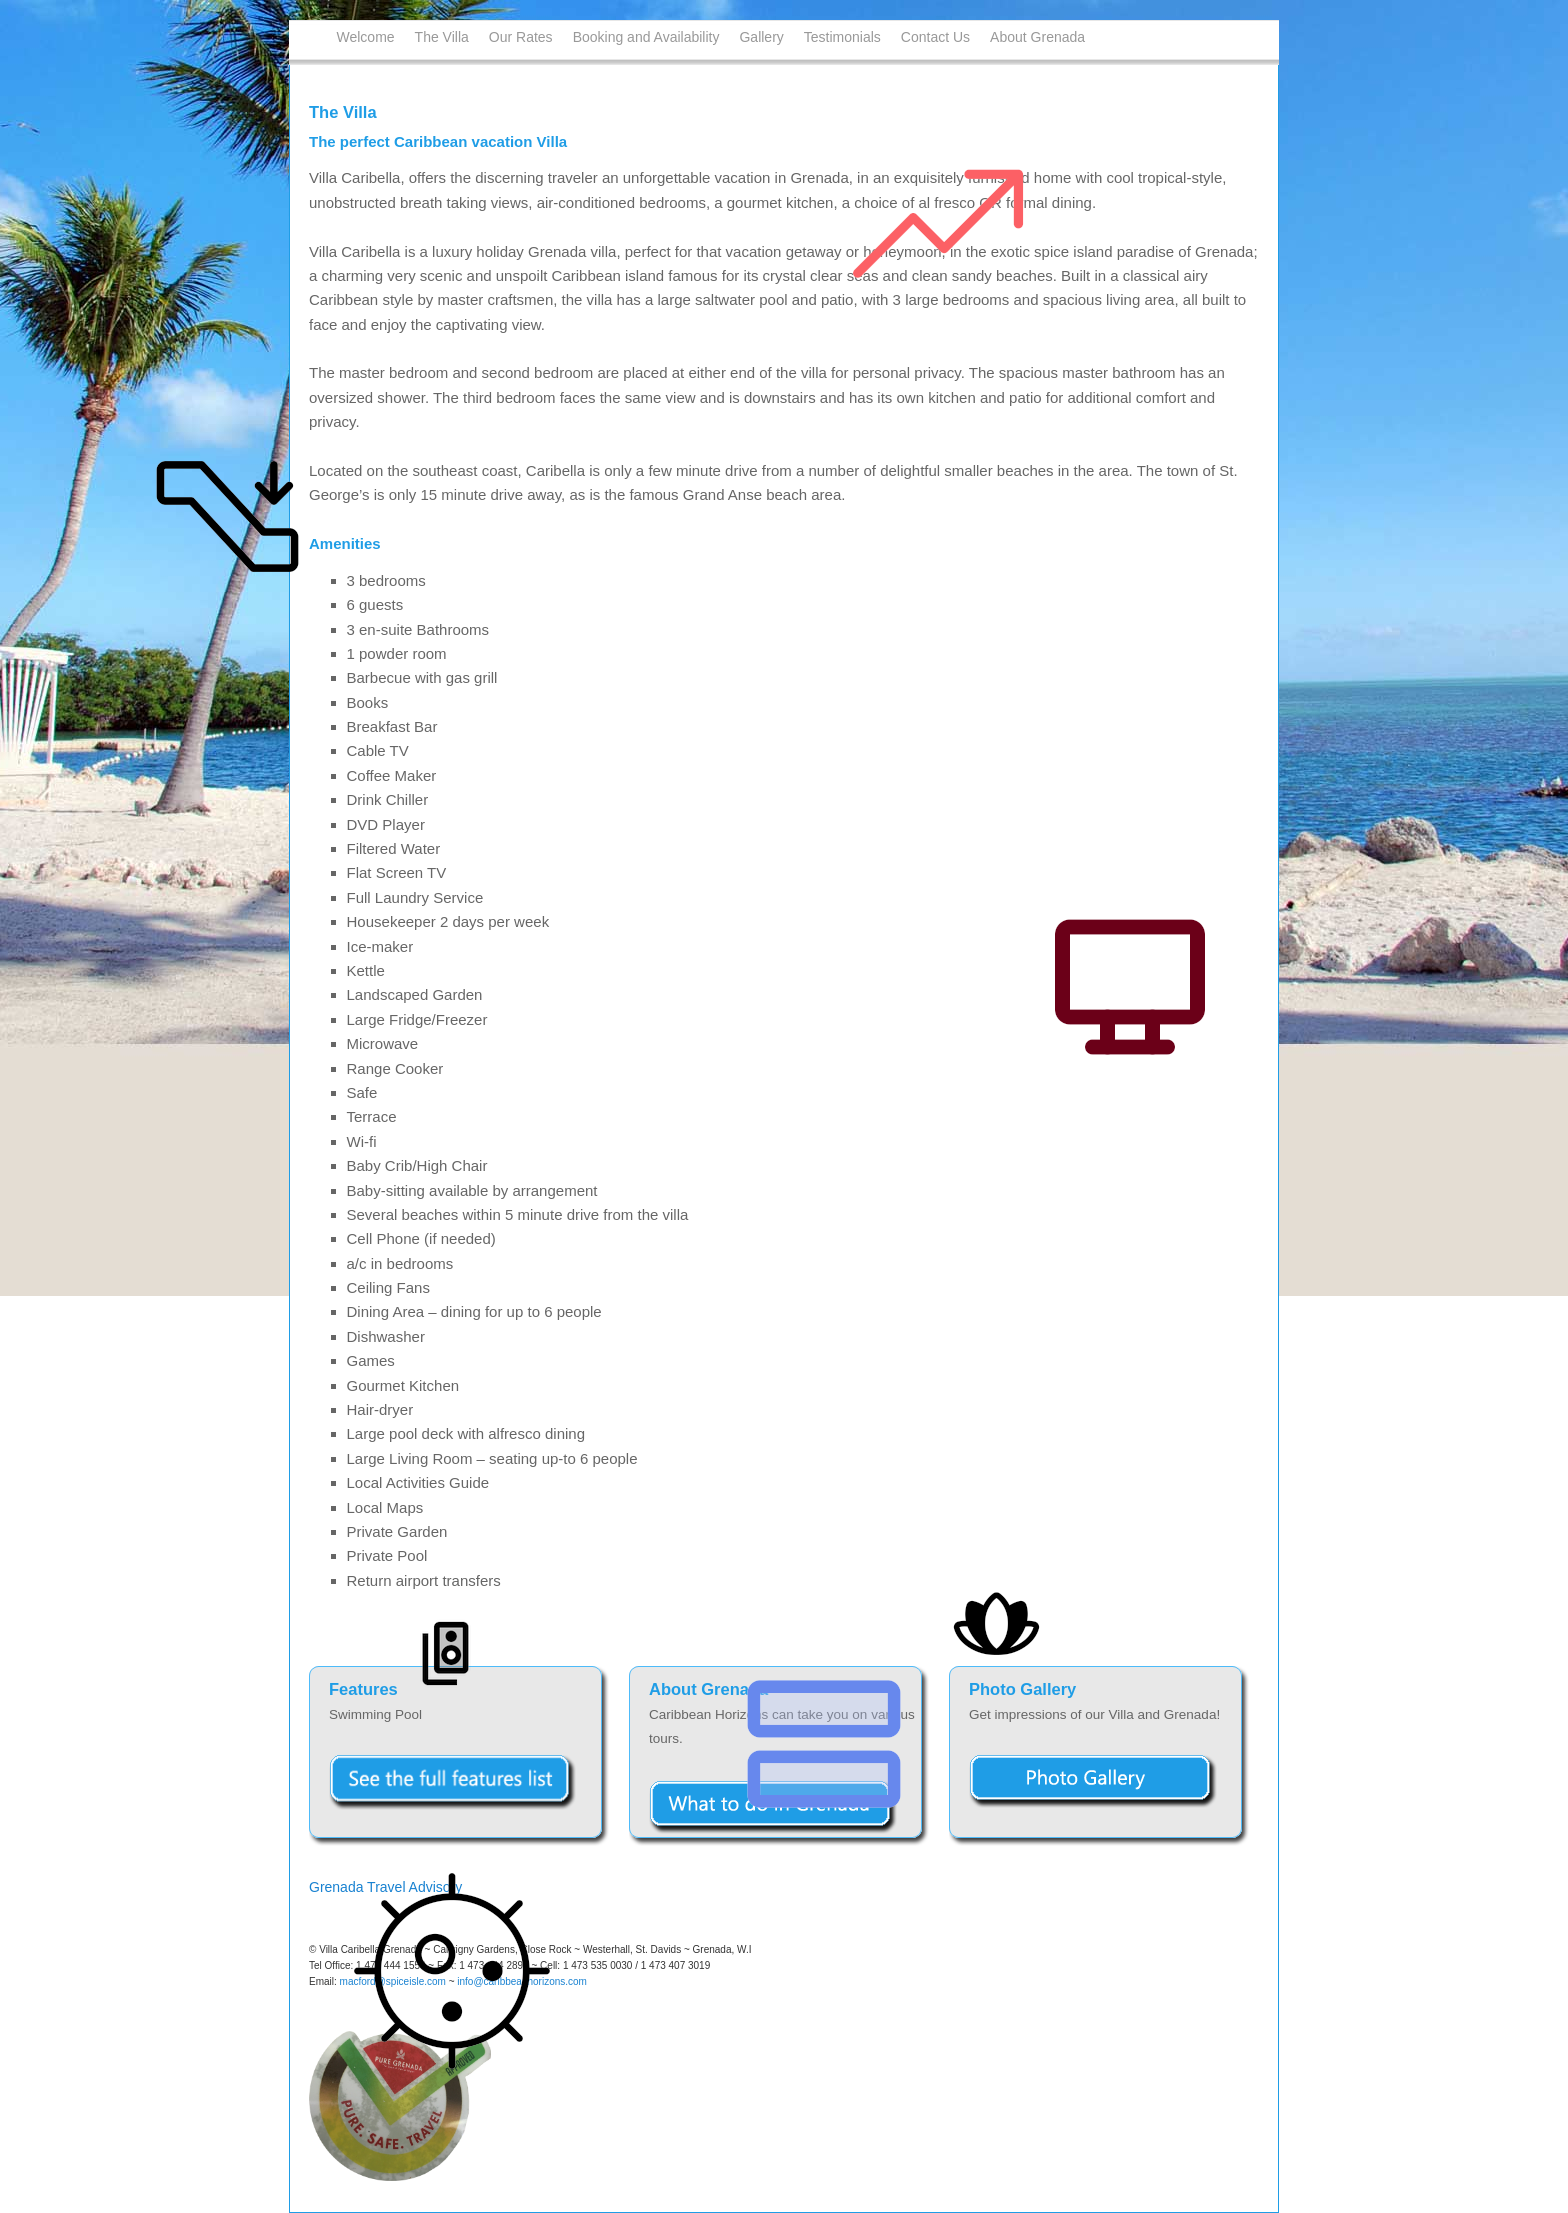  I want to click on switch to desktop view, so click(1130, 987).